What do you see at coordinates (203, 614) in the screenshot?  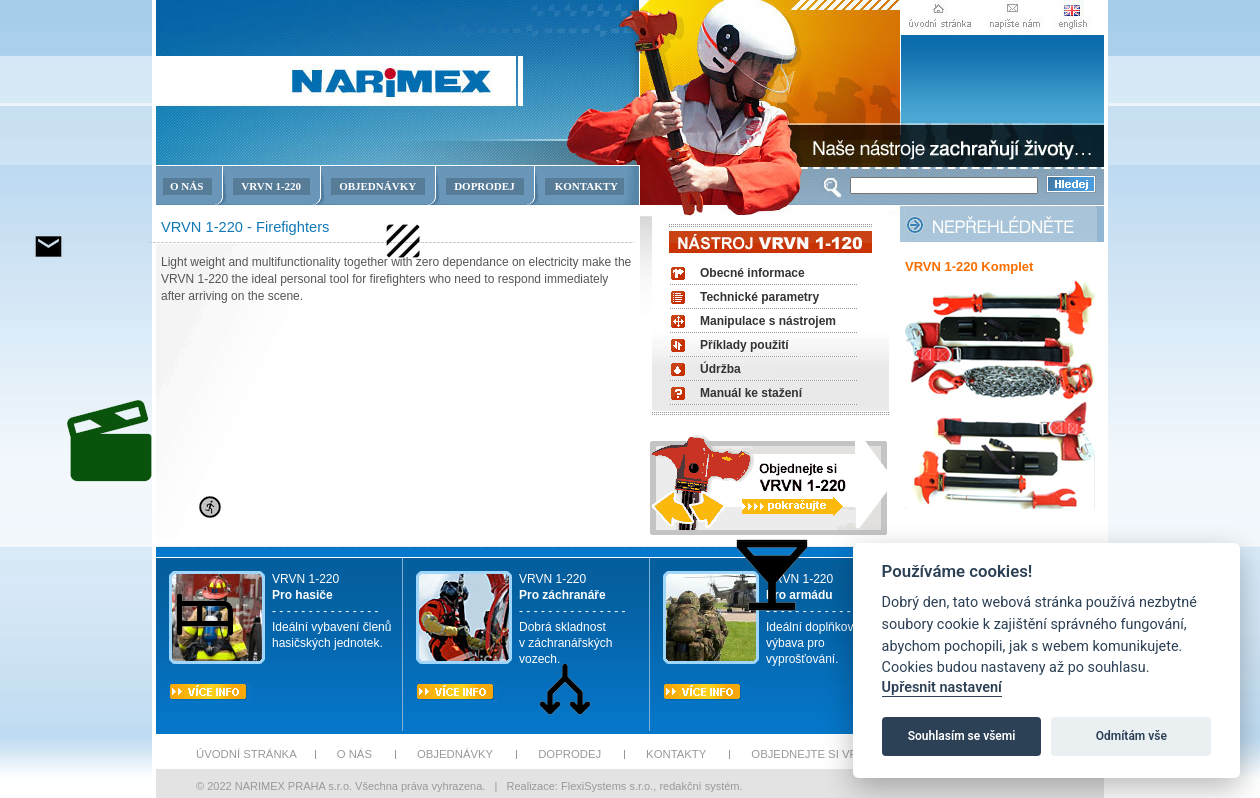 I see `view sleeping or accommodation options` at bounding box center [203, 614].